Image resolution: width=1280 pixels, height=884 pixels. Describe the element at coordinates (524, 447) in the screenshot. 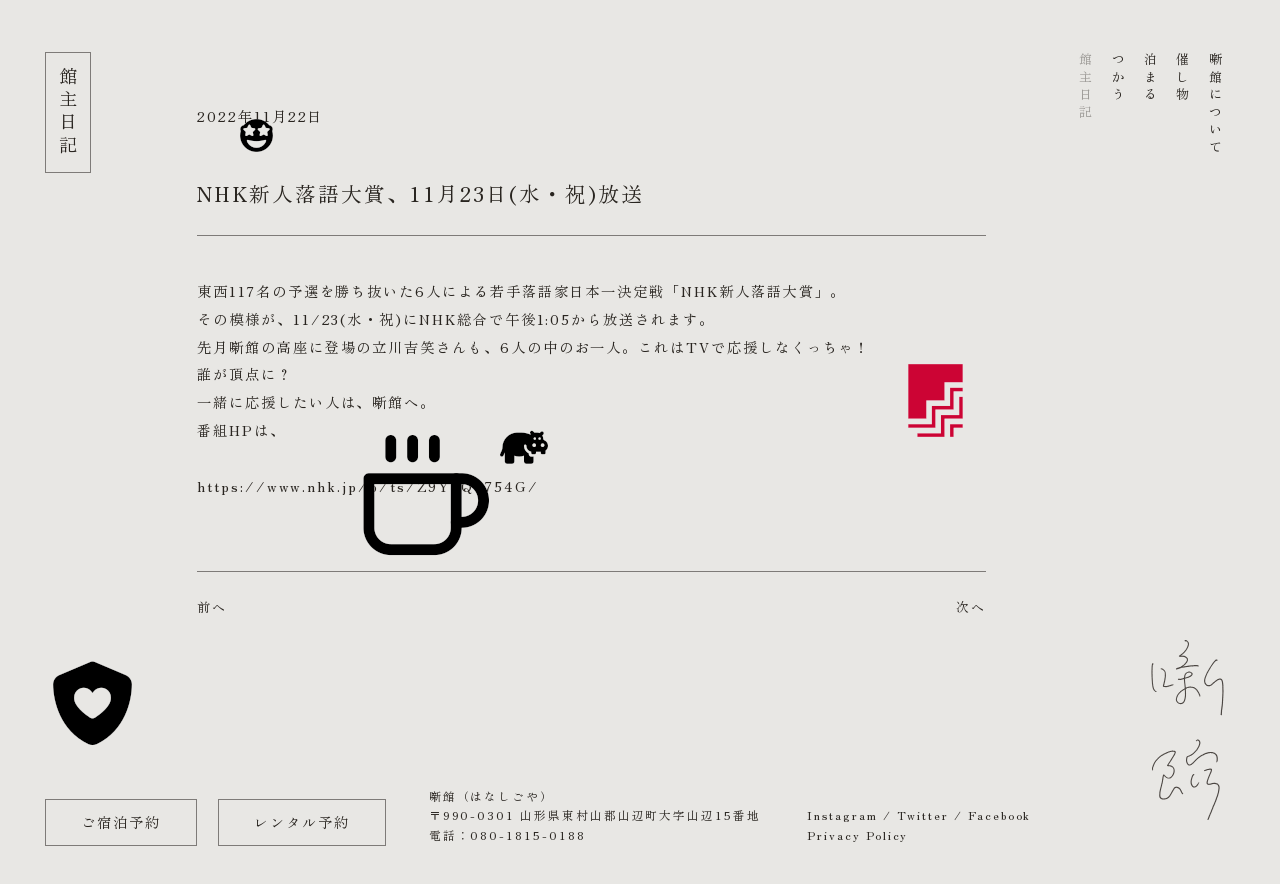

I see `hippo animal icon` at that location.